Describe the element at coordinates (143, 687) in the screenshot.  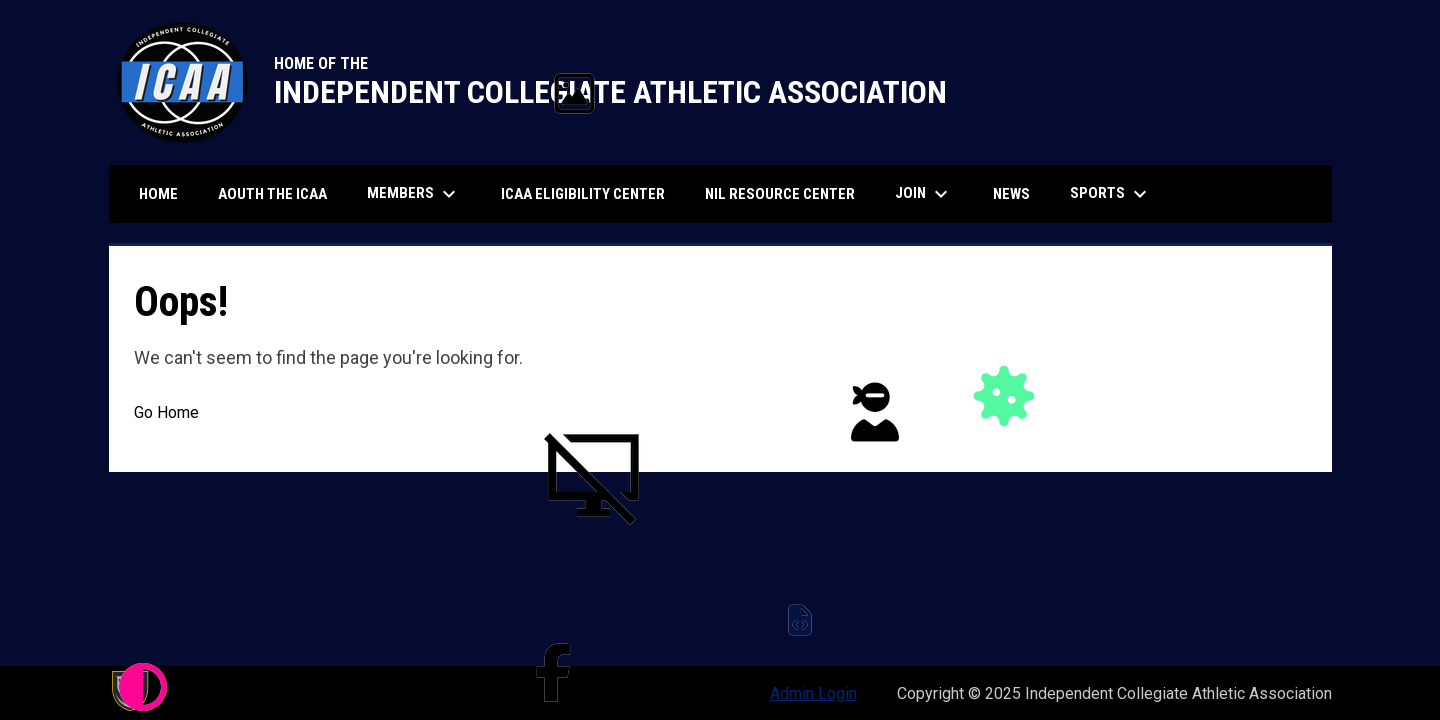
I see `toggle between light and dark mode` at that location.